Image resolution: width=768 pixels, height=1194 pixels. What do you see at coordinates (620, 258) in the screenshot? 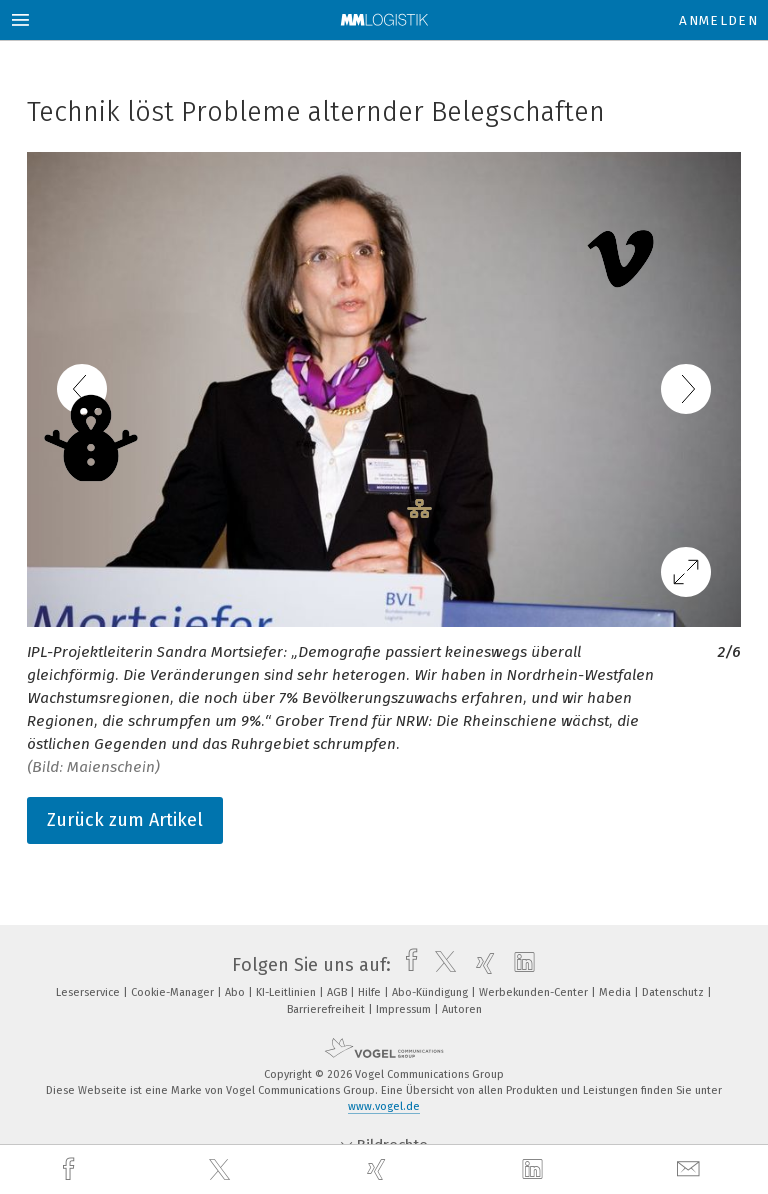
I see `open the Vimeo app` at bounding box center [620, 258].